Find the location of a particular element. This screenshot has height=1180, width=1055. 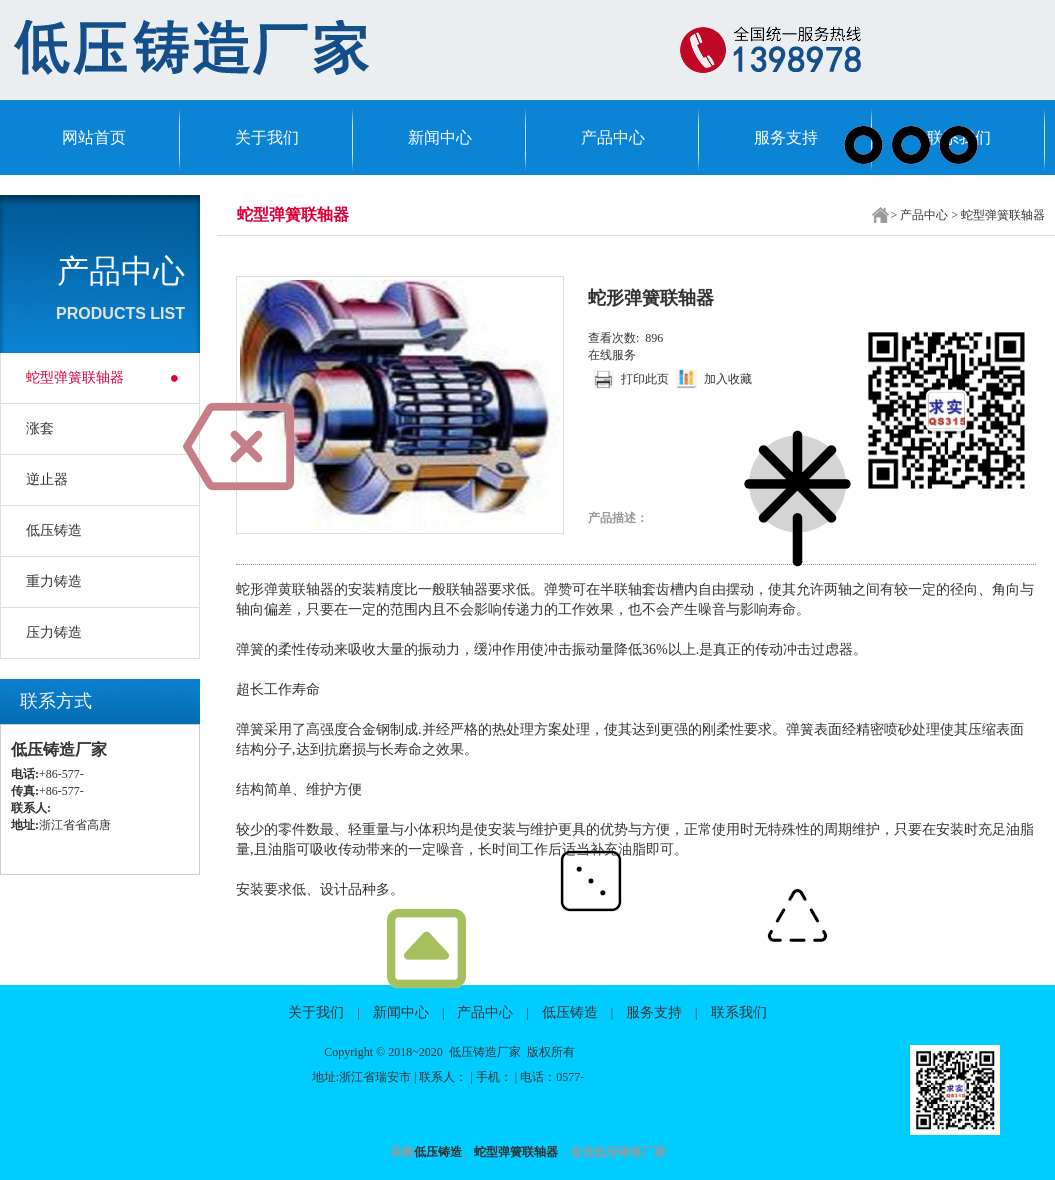

visit linktree profile is located at coordinates (797, 498).